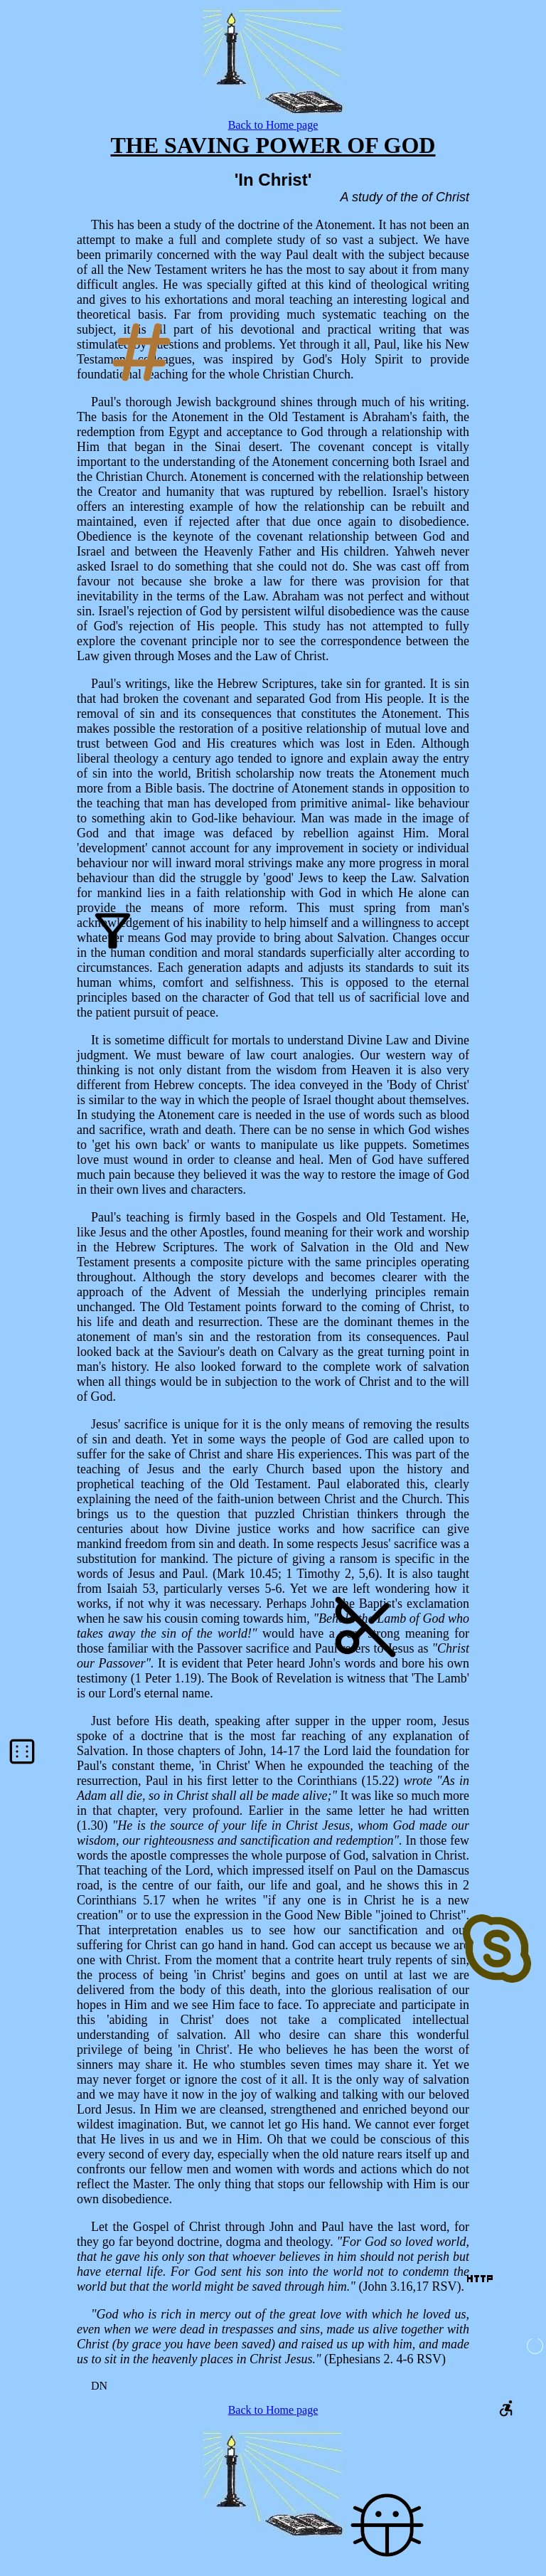 This screenshot has height=2576, width=546. I want to click on randomize or shuffle content, so click(22, 1751).